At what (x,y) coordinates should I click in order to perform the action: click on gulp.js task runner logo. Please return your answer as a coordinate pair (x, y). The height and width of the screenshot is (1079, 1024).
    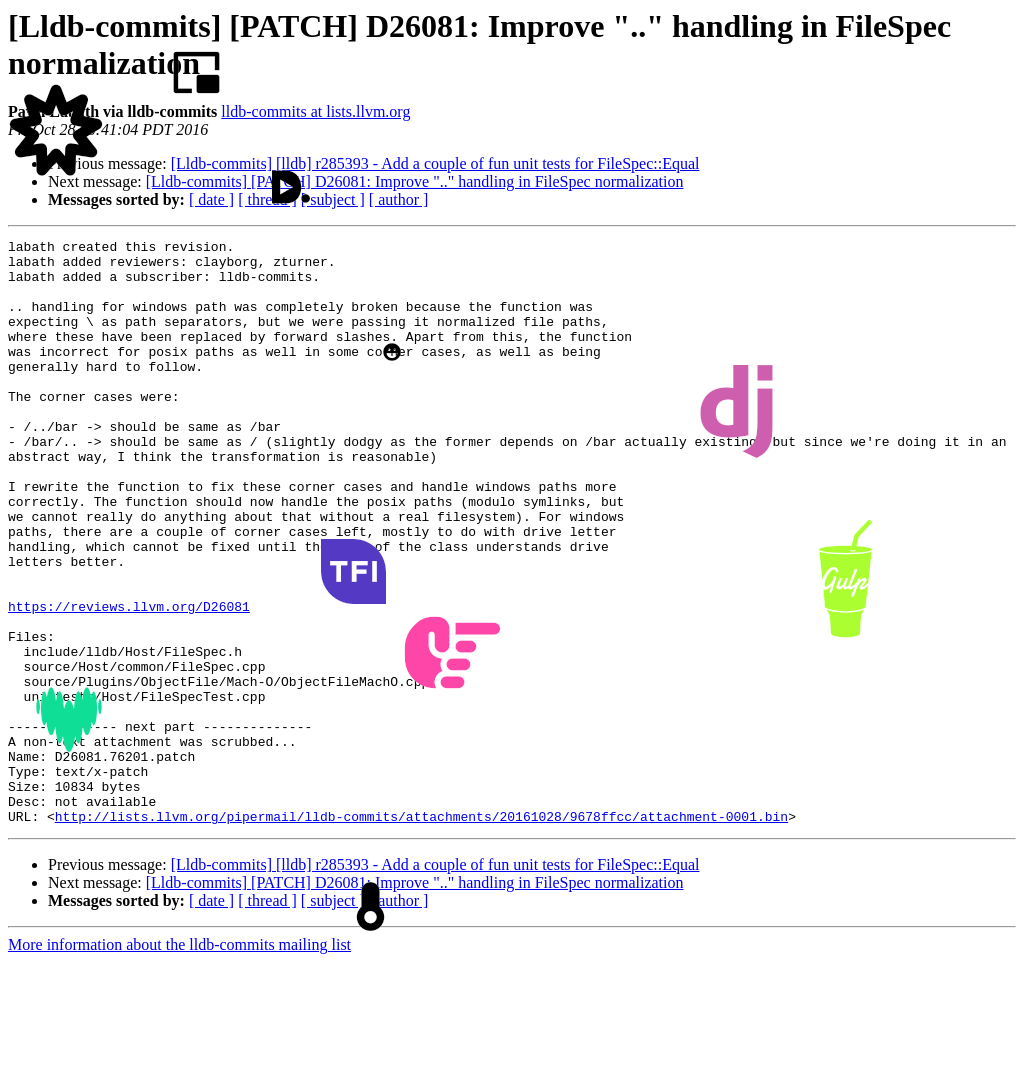
    Looking at the image, I should click on (845, 578).